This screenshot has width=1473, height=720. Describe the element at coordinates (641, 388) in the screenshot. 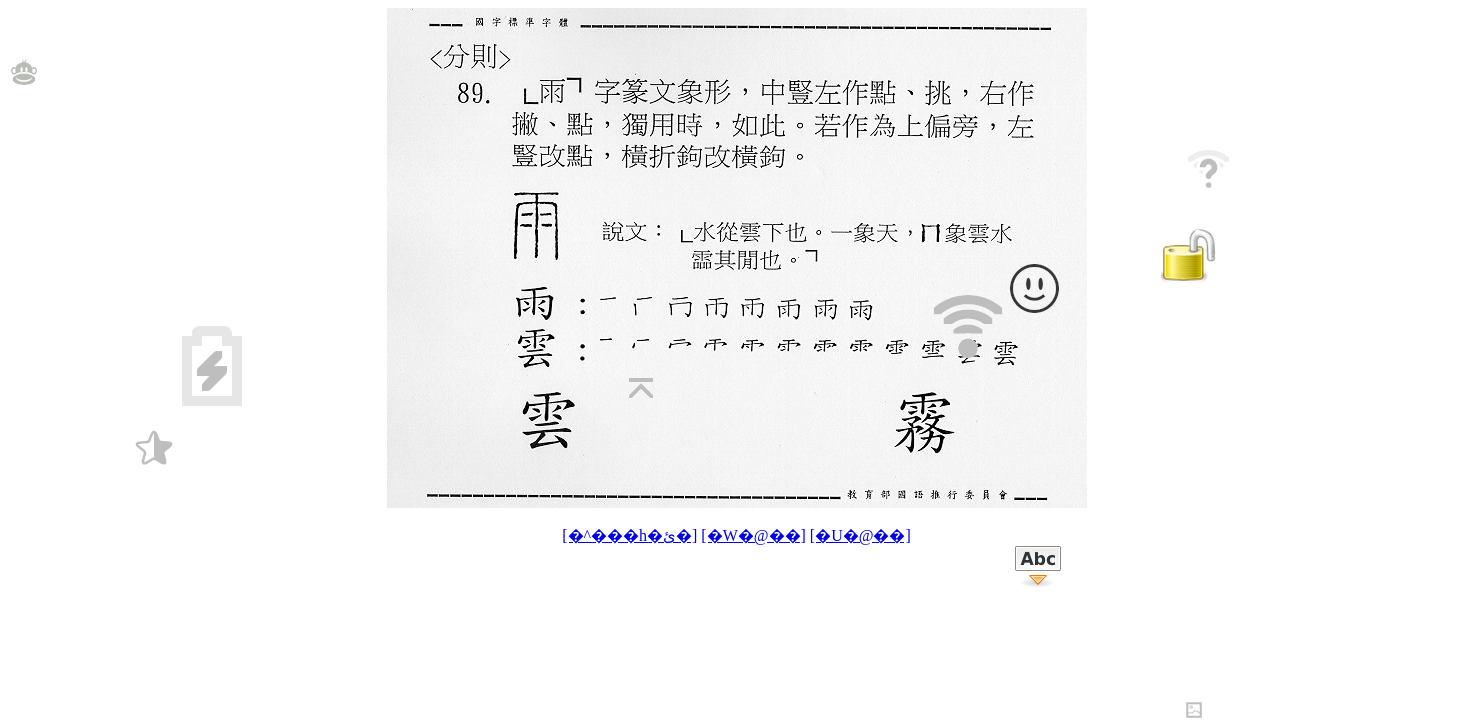

I see `scroll to top of page` at that location.